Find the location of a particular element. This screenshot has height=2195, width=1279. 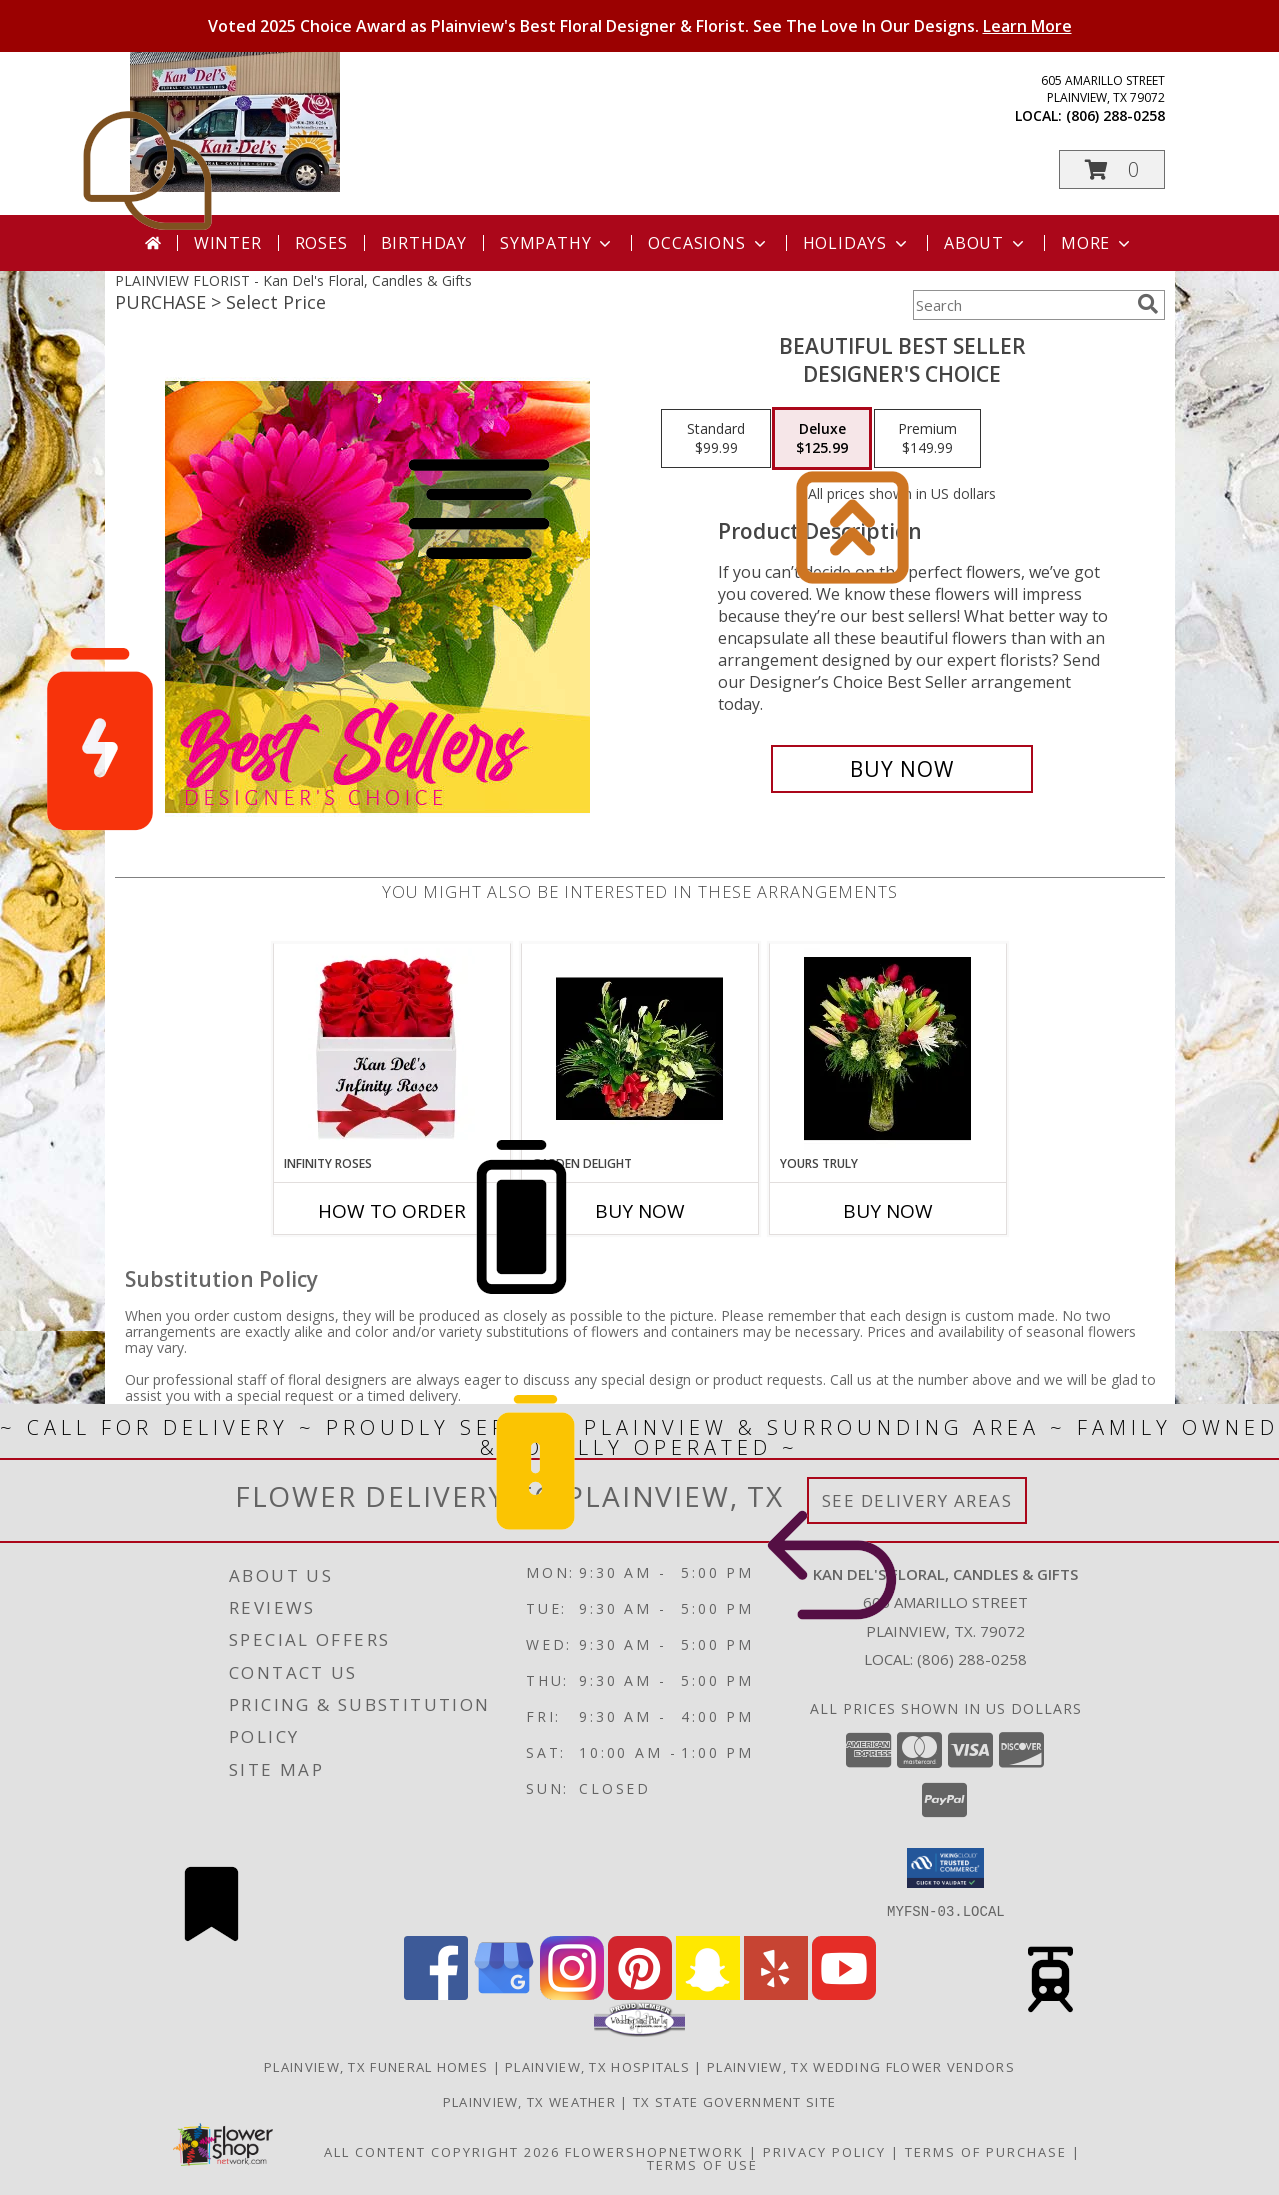

indicates battery is fully charged is located at coordinates (521, 1219).